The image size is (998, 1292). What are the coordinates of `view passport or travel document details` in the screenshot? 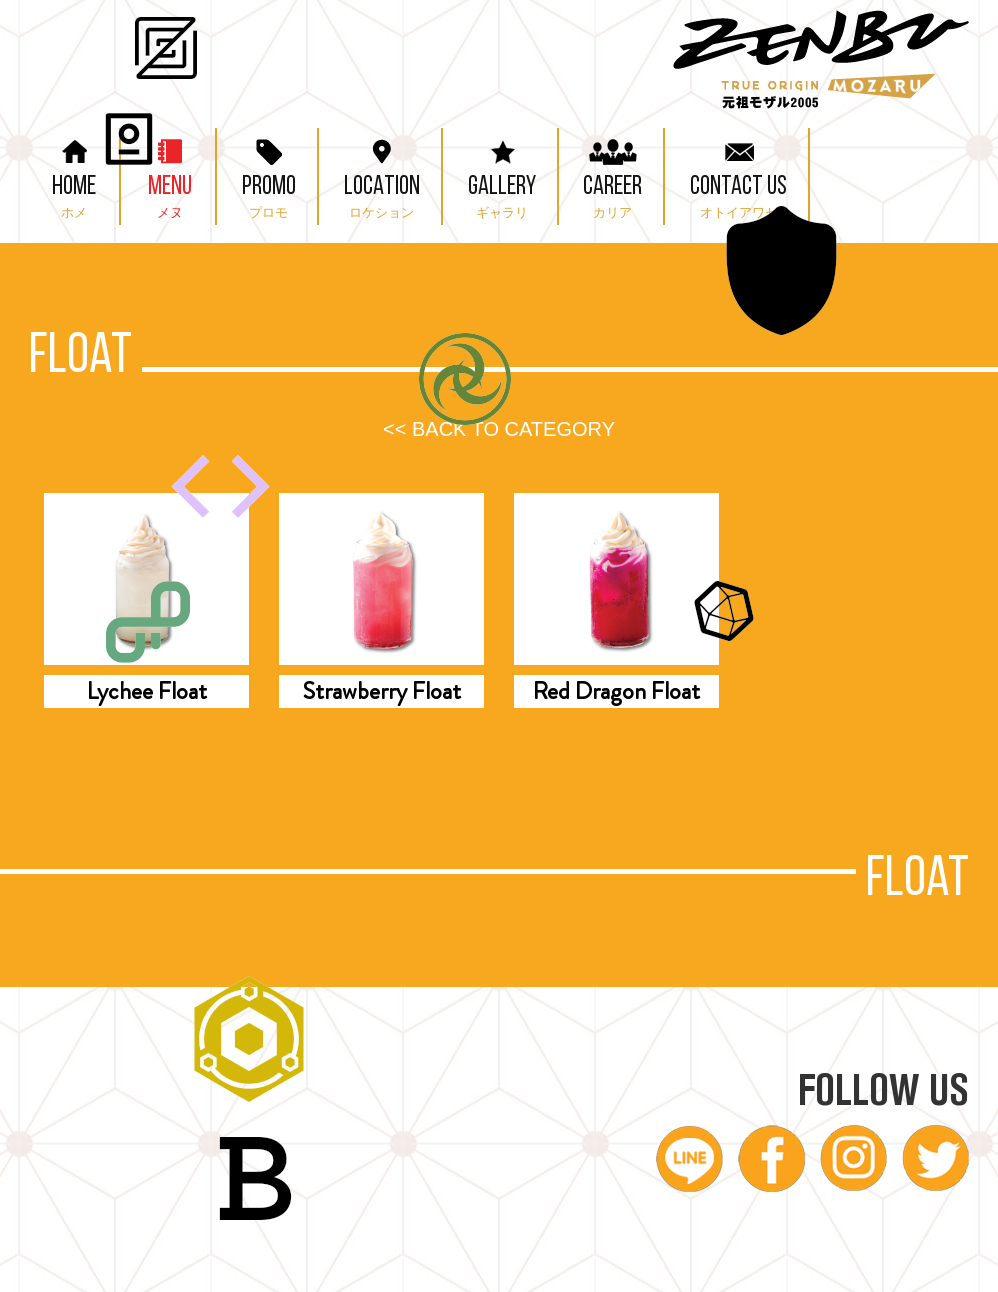 It's located at (129, 139).